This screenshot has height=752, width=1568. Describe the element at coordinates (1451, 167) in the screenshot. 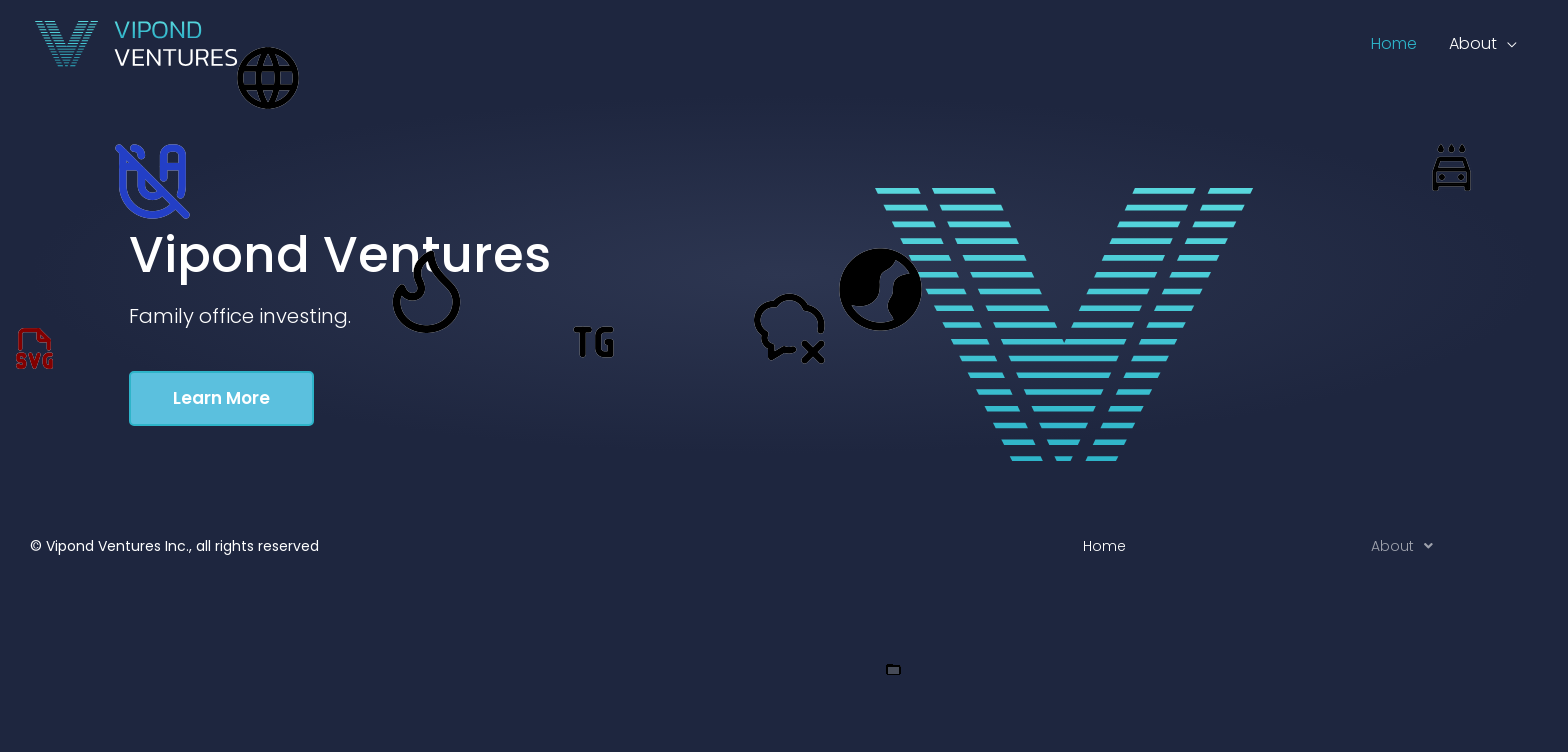

I see `find nearby car wash locations` at that location.